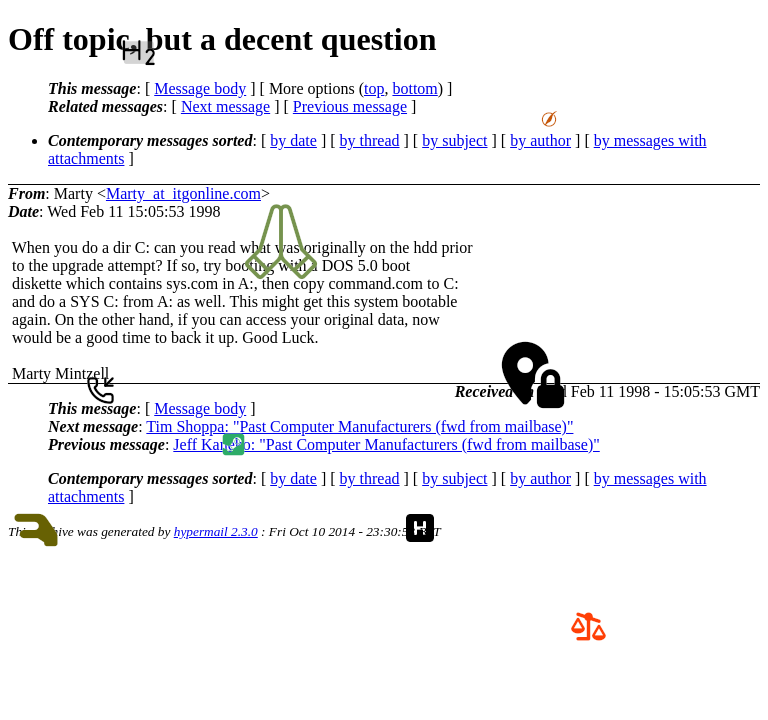 Image resolution: width=768 pixels, height=720 pixels. What do you see at coordinates (588, 626) in the screenshot?
I see `indicates an imbalanced comparison or unequal weight` at bounding box center [588, 626].